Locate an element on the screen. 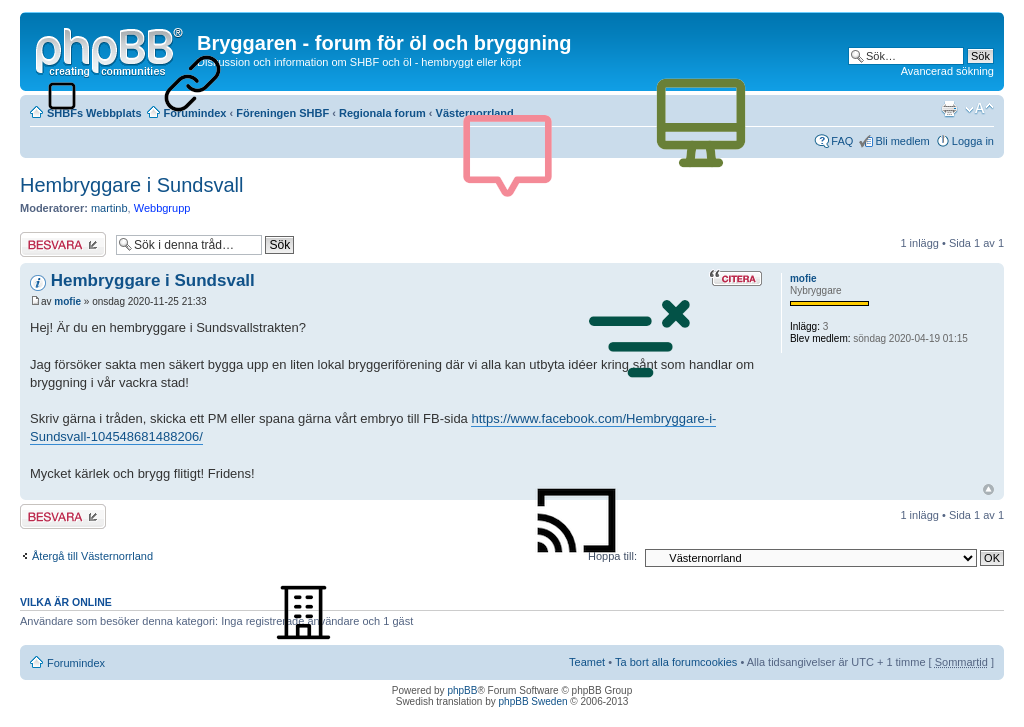  view company or business information is located at coordinates (303, 612).